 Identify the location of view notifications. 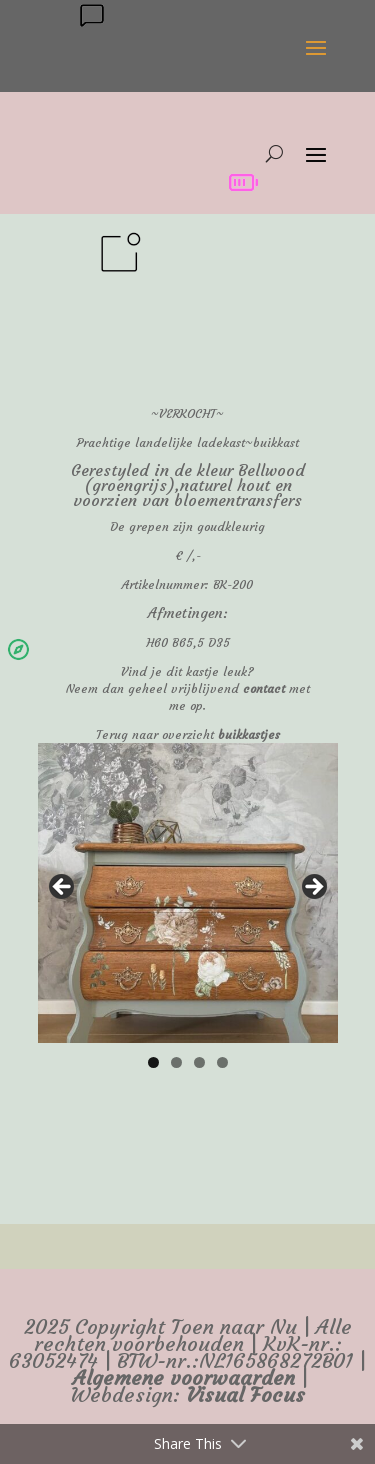
(120, 253).